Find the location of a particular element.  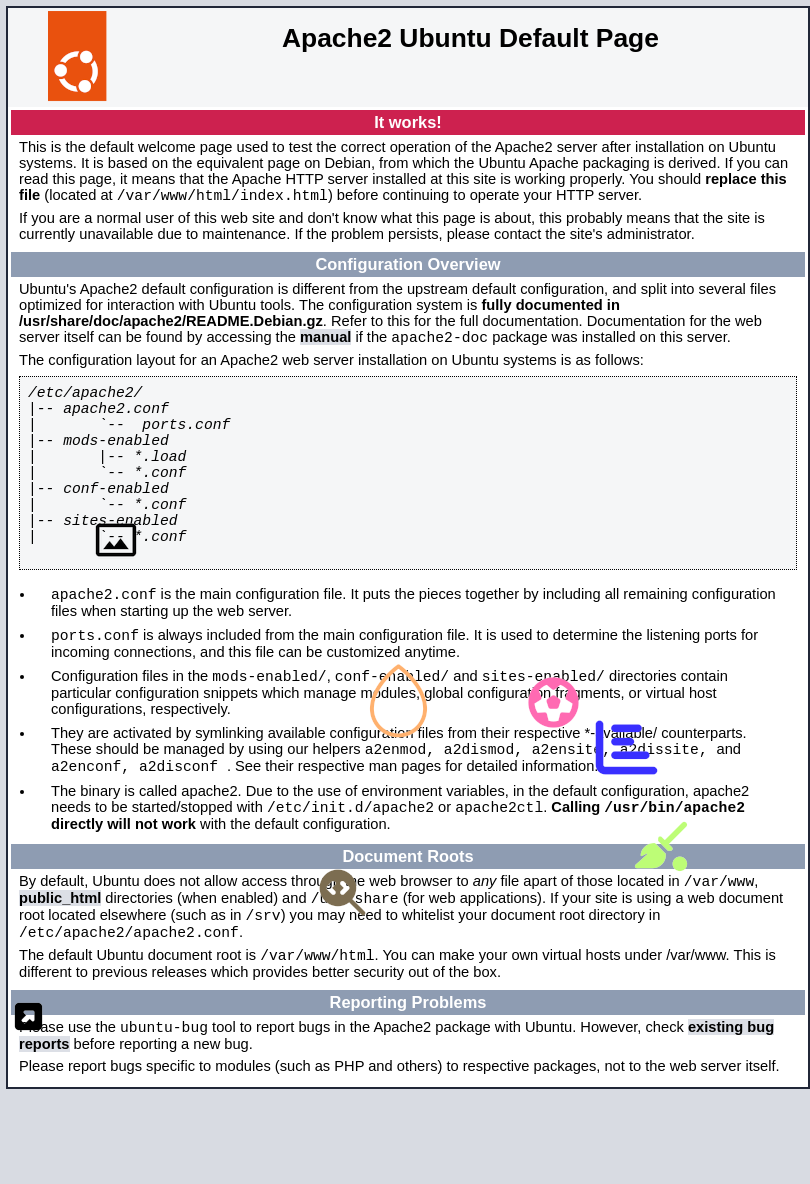

access broomball game or sport features is located at coordinates (661, 845).